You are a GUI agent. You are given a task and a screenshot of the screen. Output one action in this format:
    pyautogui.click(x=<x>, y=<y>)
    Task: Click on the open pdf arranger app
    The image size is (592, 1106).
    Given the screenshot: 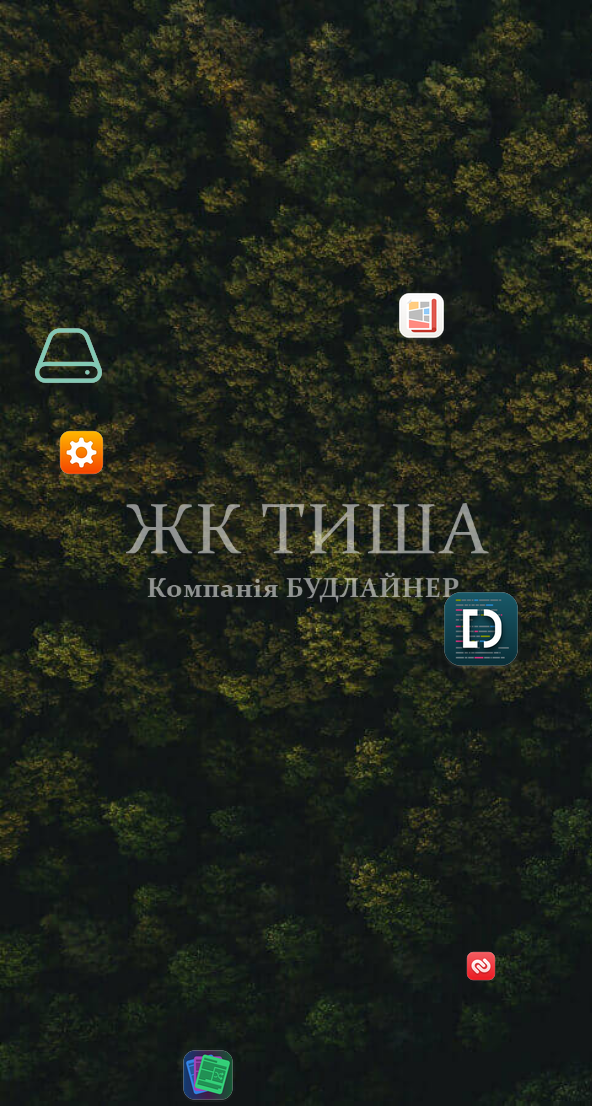 What is the action you would take?
    pyautogui.click(x=208, y=1075)
    